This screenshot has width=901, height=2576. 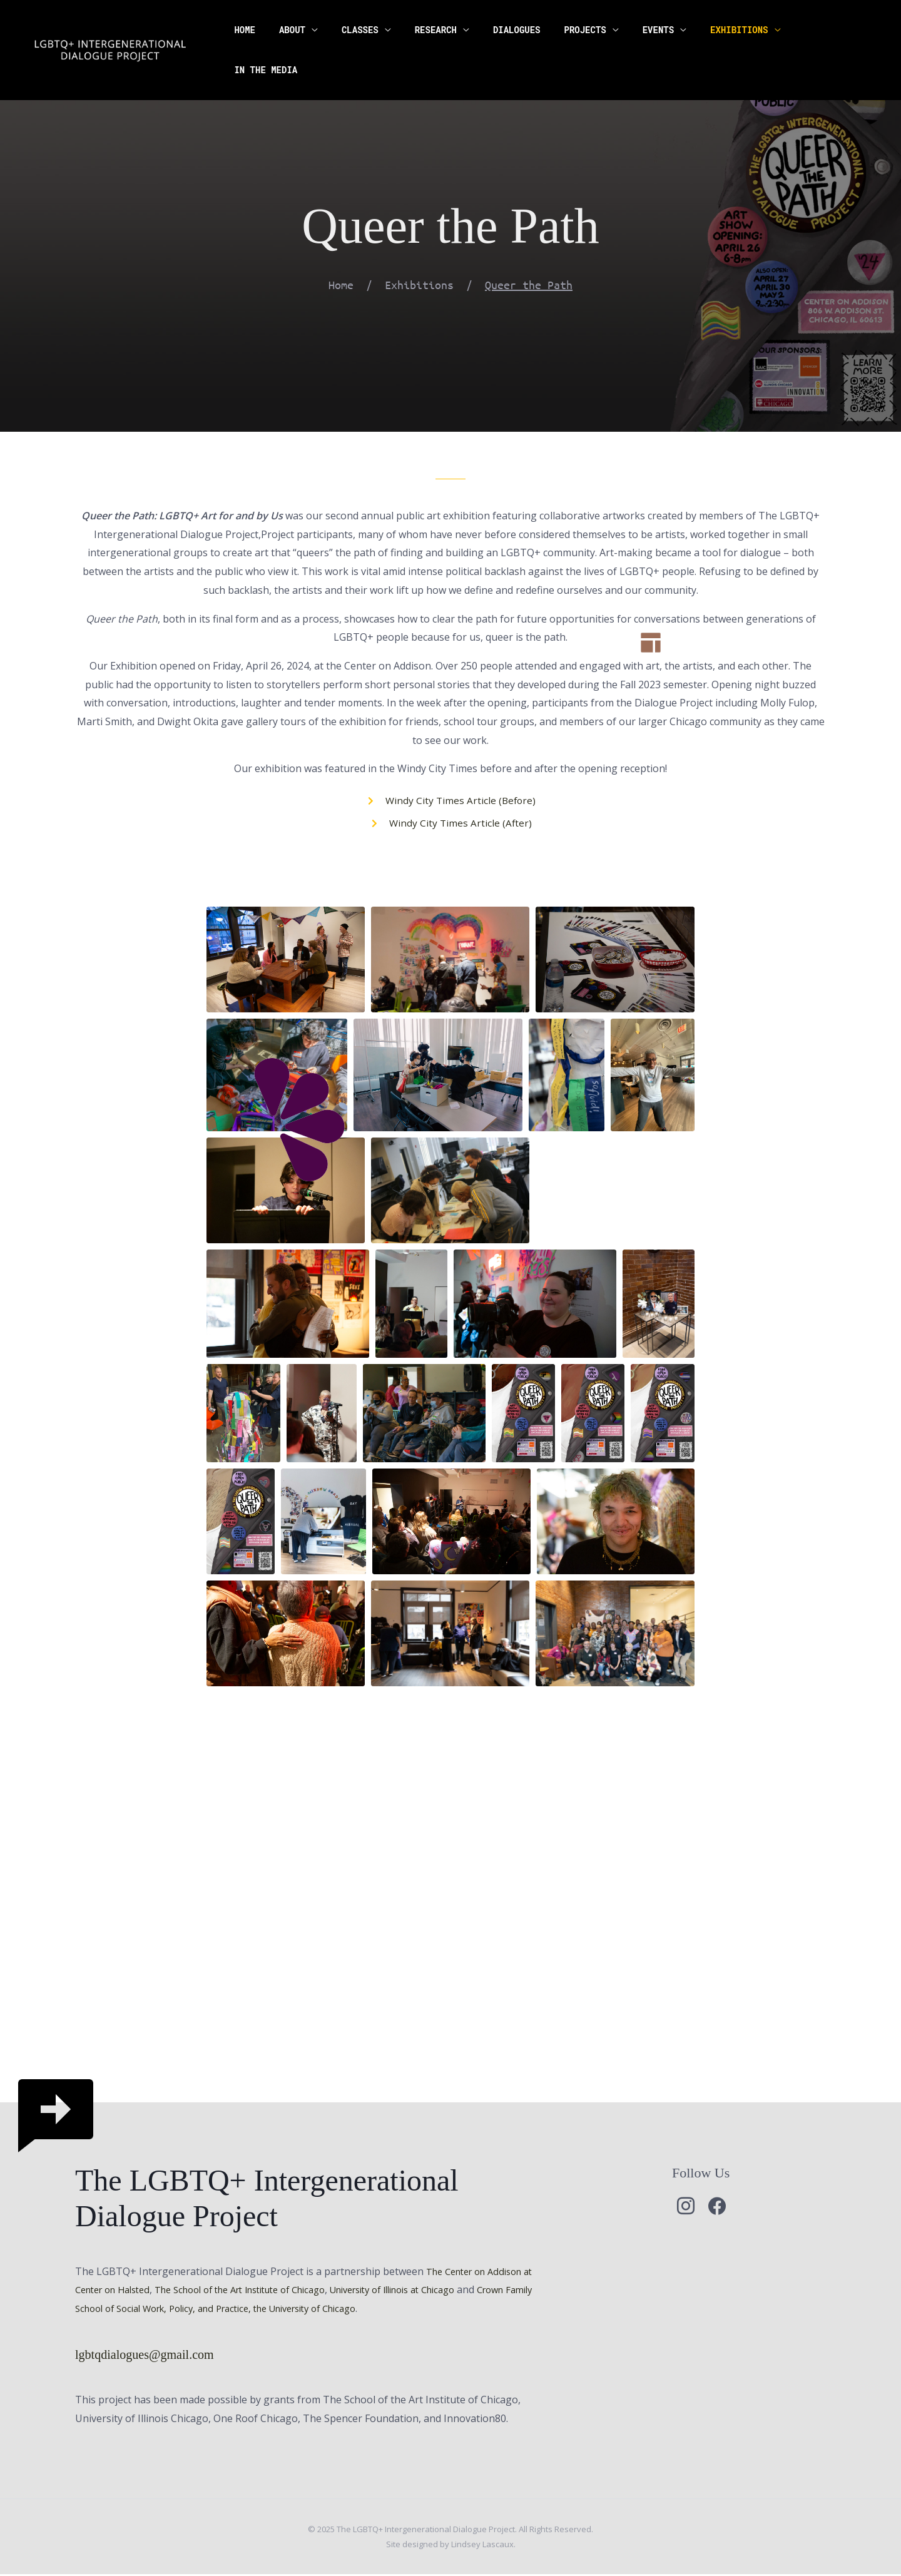 I want to click on switch to grid or layout view, so click(x=651, y=643).